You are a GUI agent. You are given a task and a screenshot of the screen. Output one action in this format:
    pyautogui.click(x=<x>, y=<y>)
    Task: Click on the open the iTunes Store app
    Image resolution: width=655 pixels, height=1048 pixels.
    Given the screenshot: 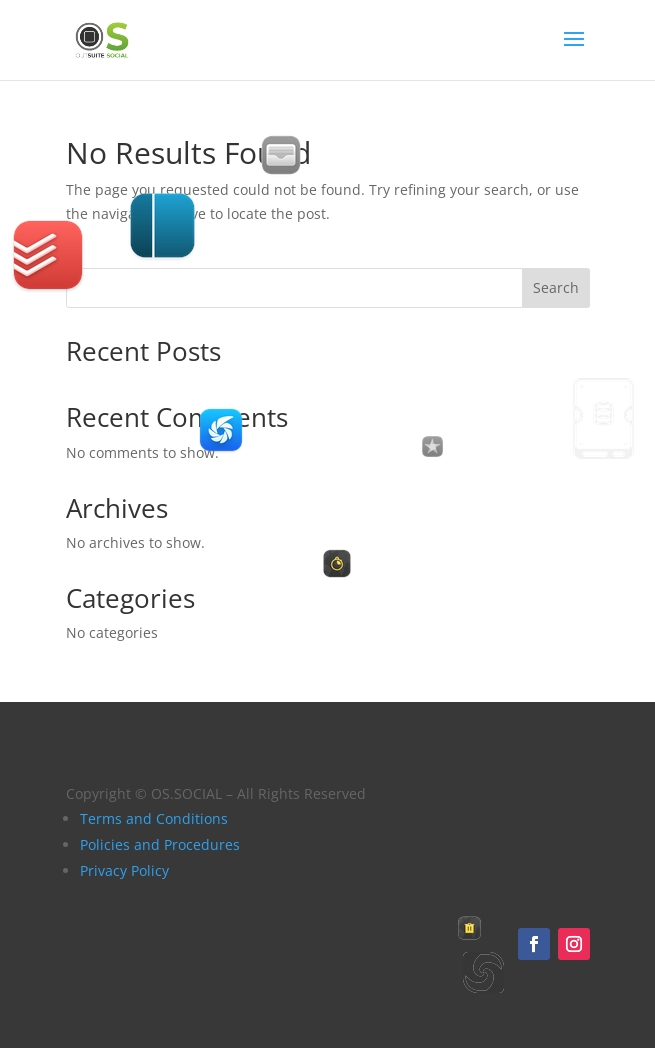 What is the action you would take?
    pyautogui.click(x=432, y=446)
    